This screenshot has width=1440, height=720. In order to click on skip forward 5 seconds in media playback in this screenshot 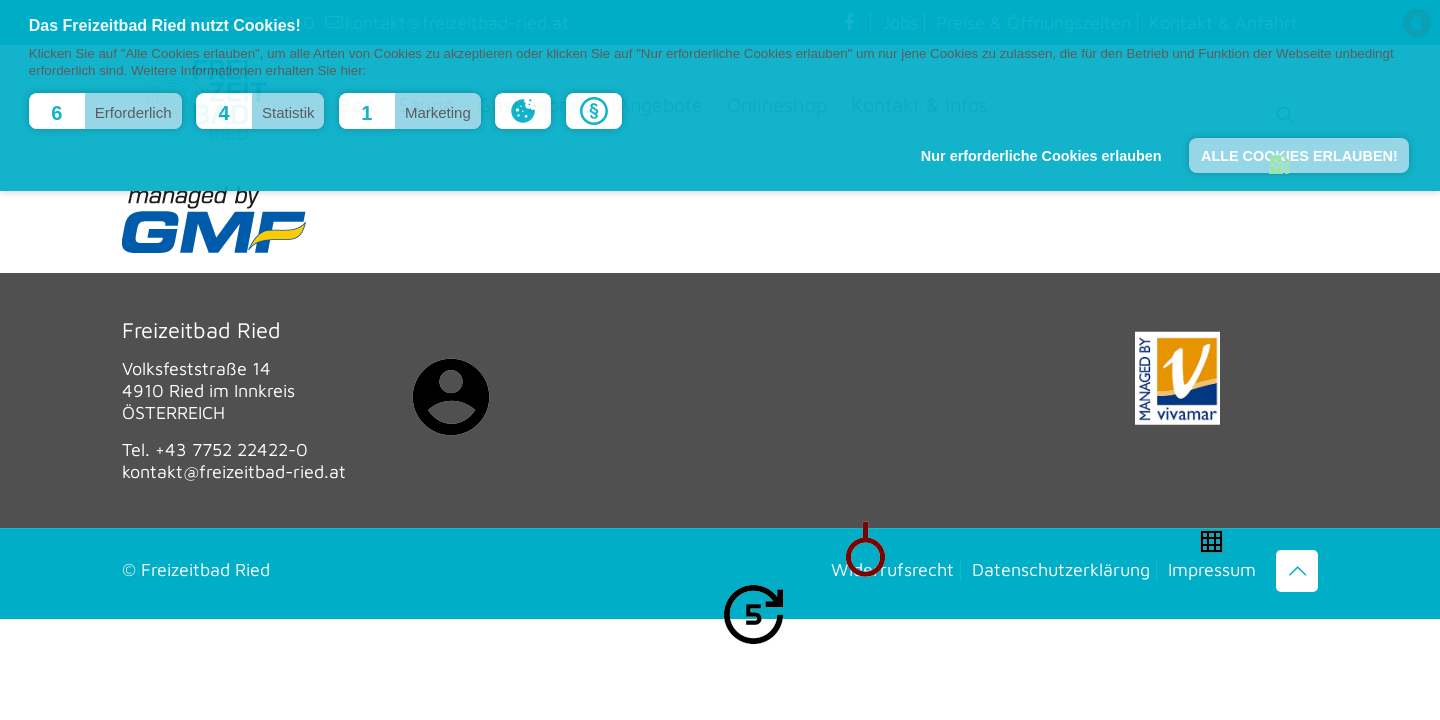, I will do `click(753, 614)`.